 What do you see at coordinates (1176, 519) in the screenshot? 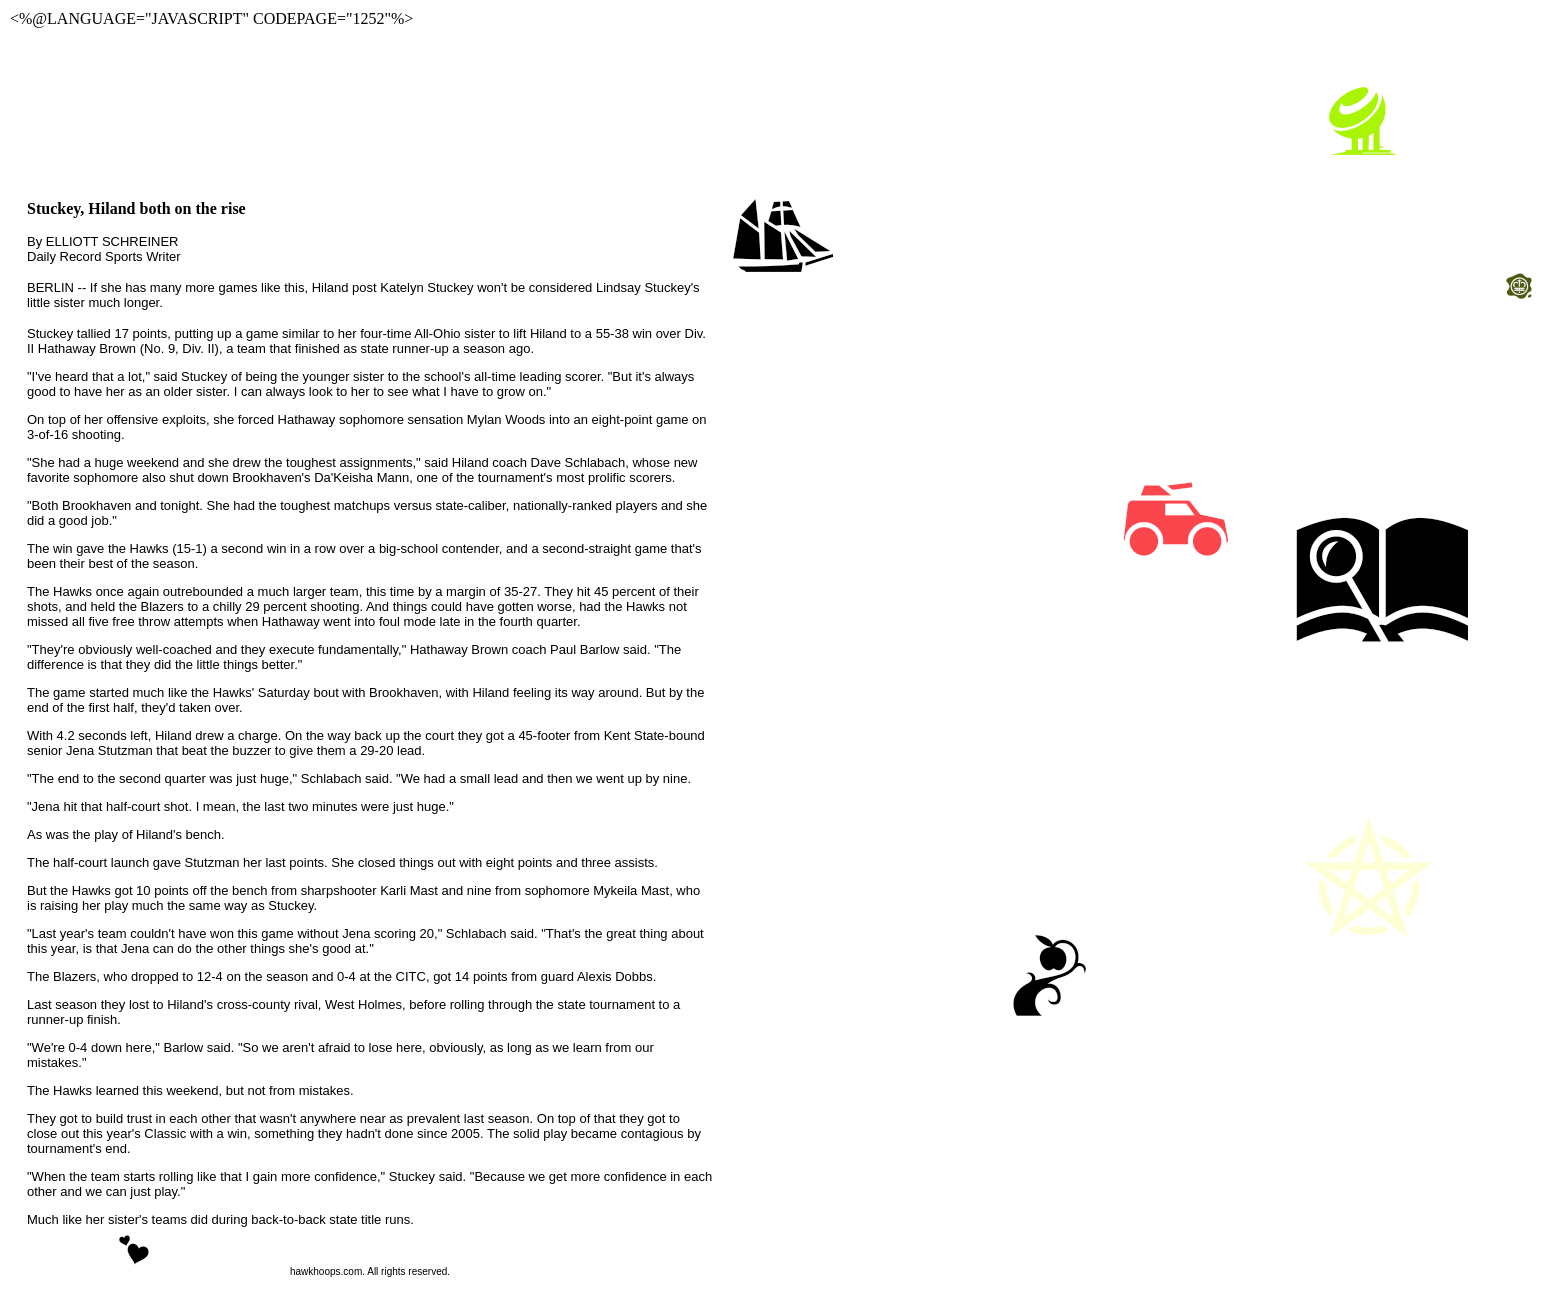
I see `select jeep or off-road vehicle` at bounding box center [1176, 519].